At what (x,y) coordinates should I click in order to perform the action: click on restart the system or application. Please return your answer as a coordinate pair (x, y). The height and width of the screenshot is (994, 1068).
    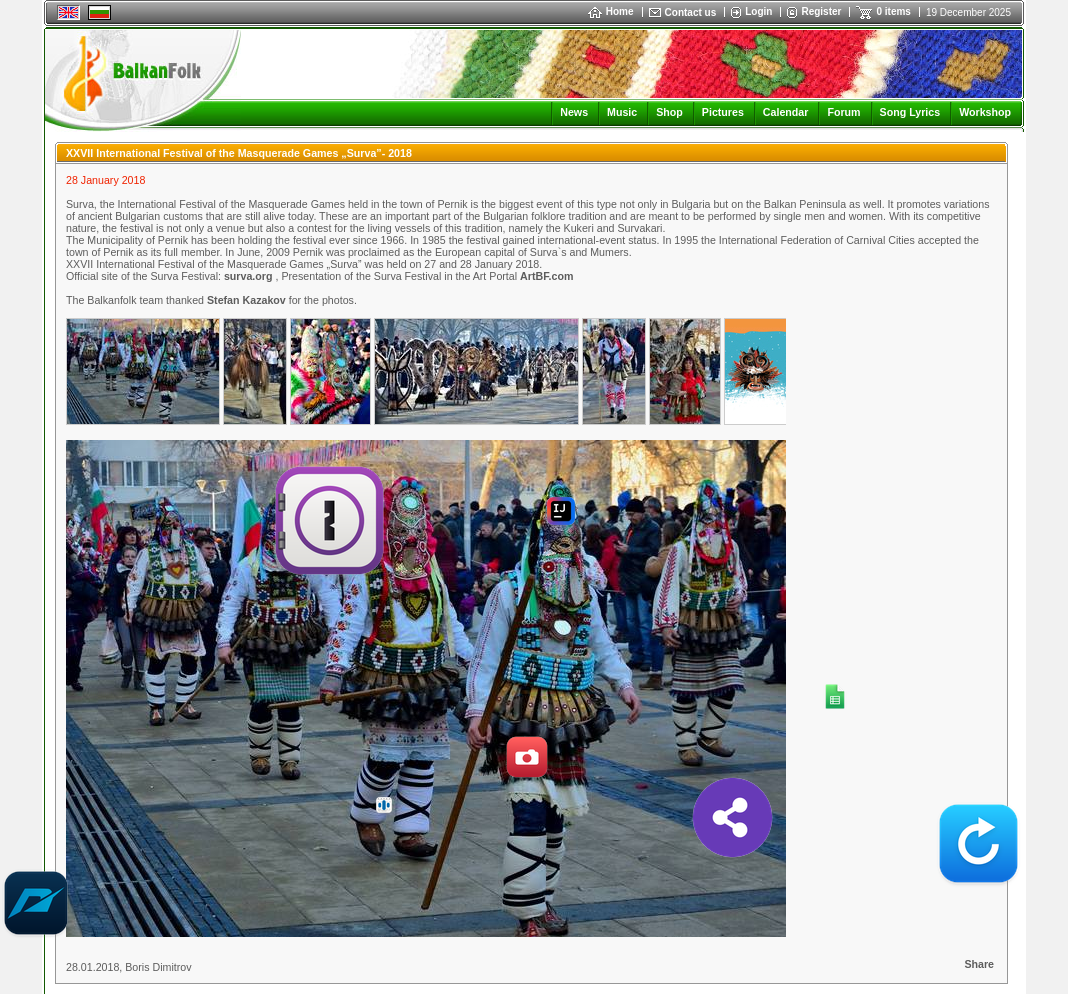
    Looking at the image, I should click on (978, 843).